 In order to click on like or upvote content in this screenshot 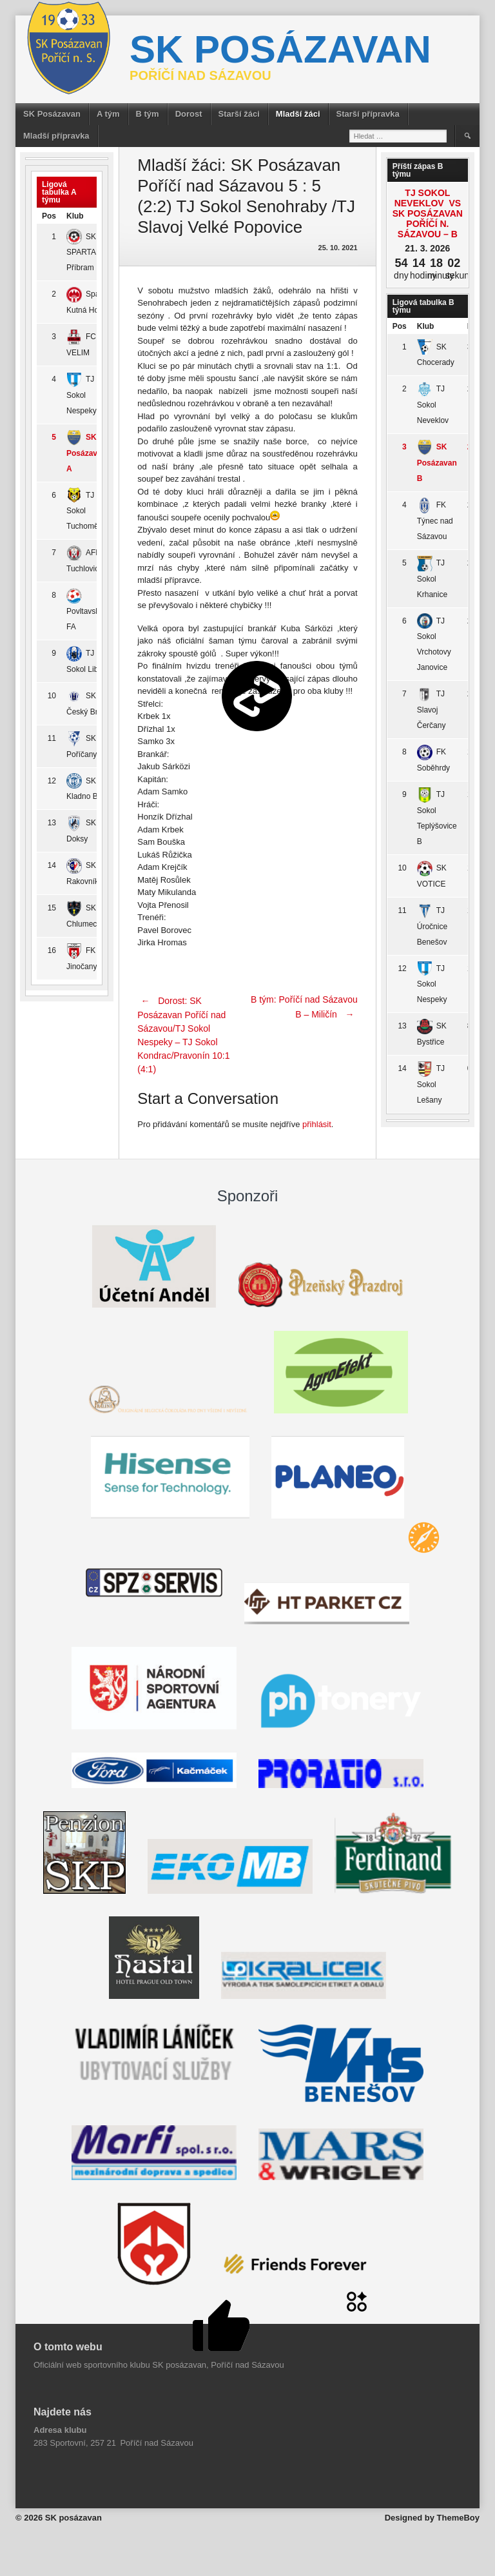, I will do `click(221, 2328)`.